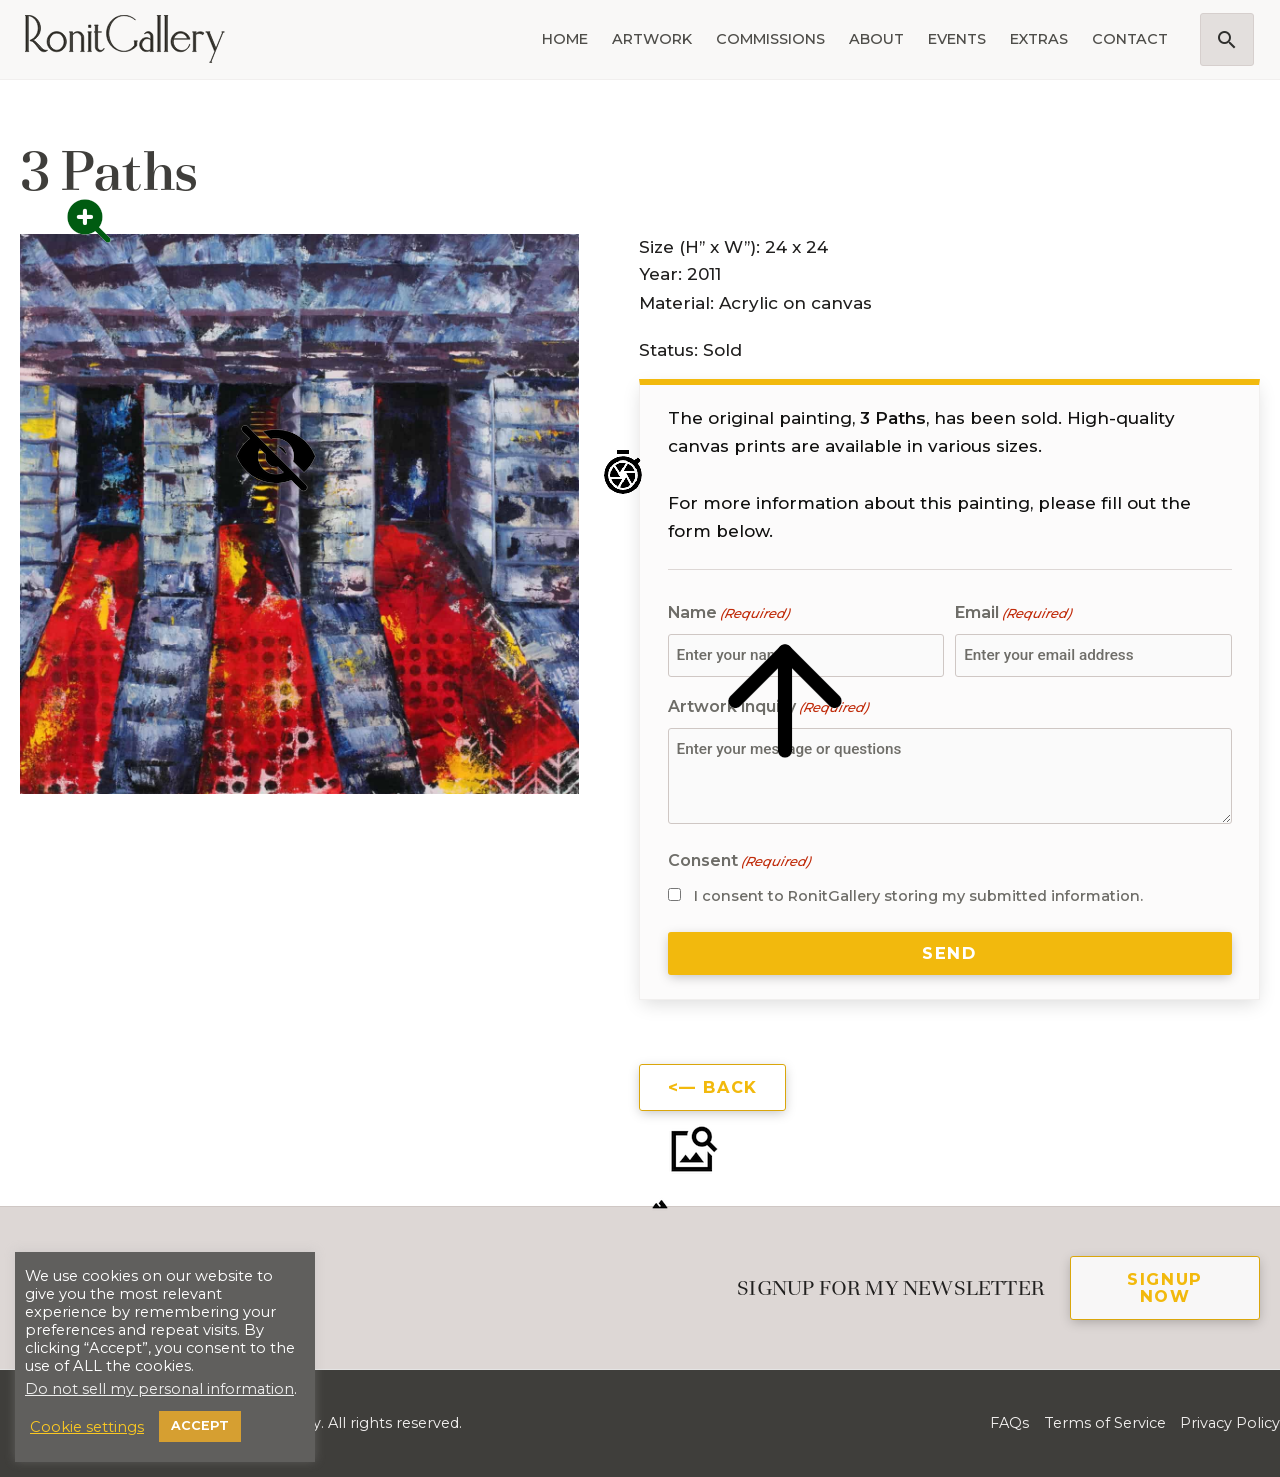  I want to click on adjust camera shutter speed settings, so click(623, 473).